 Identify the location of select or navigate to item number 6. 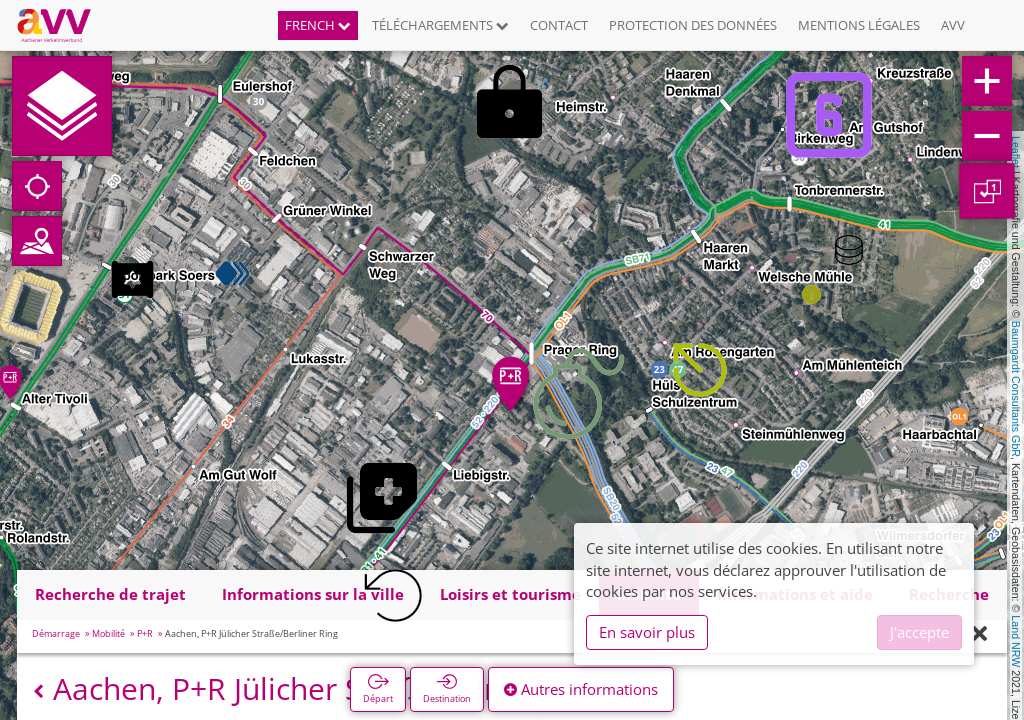
(829, 115).